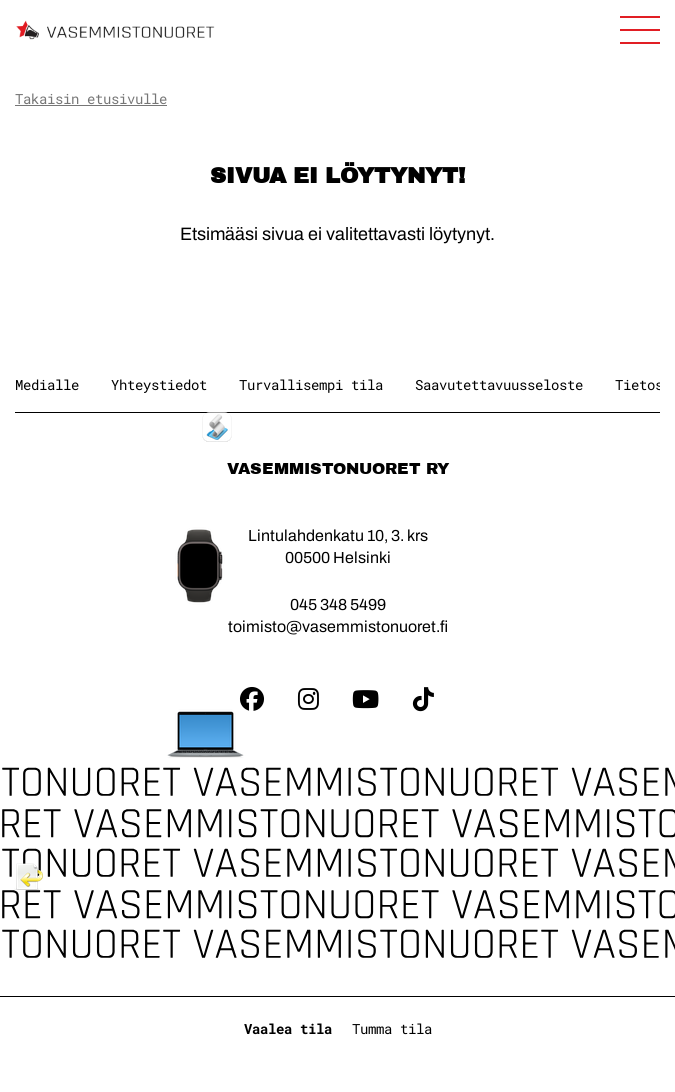 The image size is (675, 1092). I want to click on represents this macbook device in system settings, so click(205, 727).